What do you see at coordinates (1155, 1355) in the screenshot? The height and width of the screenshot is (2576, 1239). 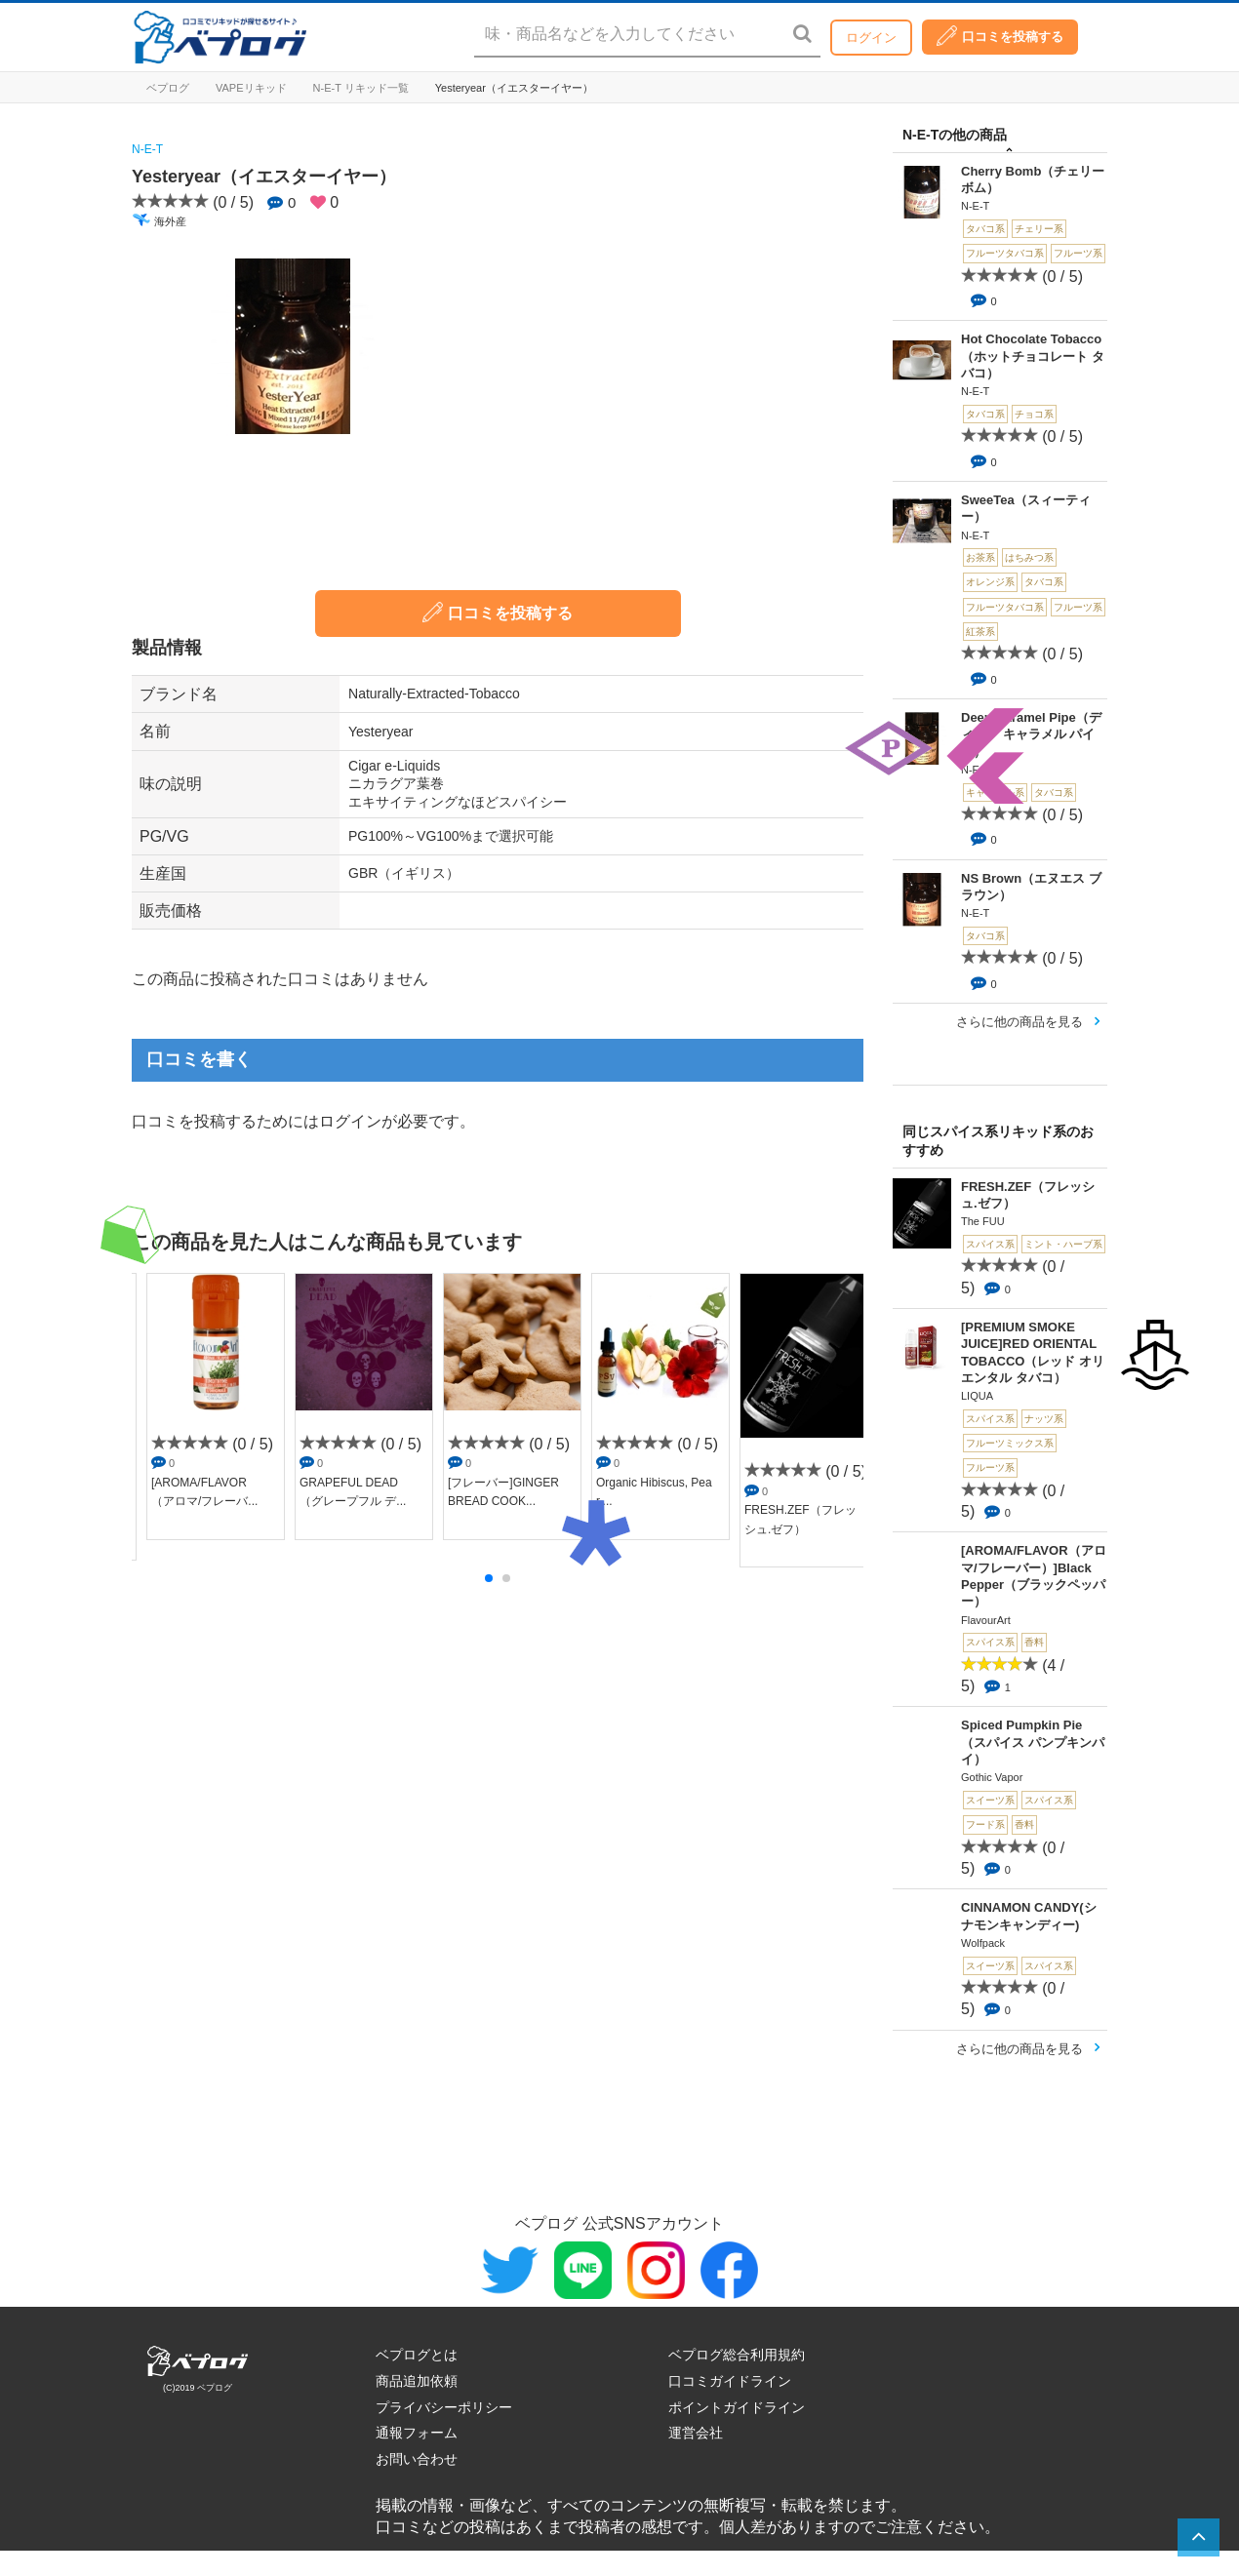 I see `ImprovMX email forwarding service logo` at bounding box center [1155, 1355].